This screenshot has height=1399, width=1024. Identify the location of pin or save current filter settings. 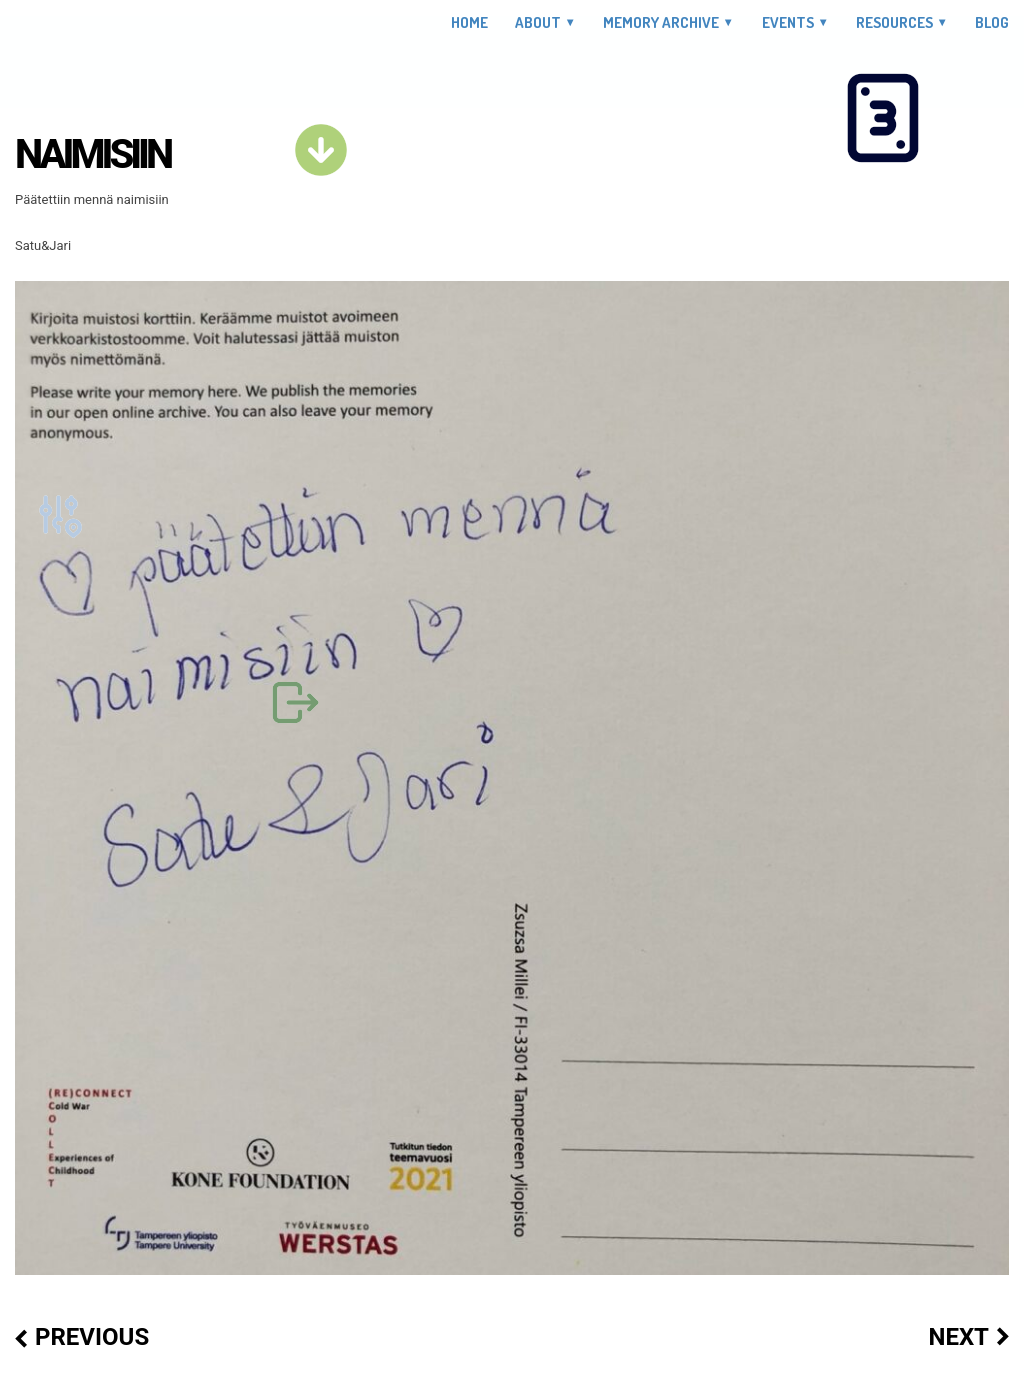
(58, 514).